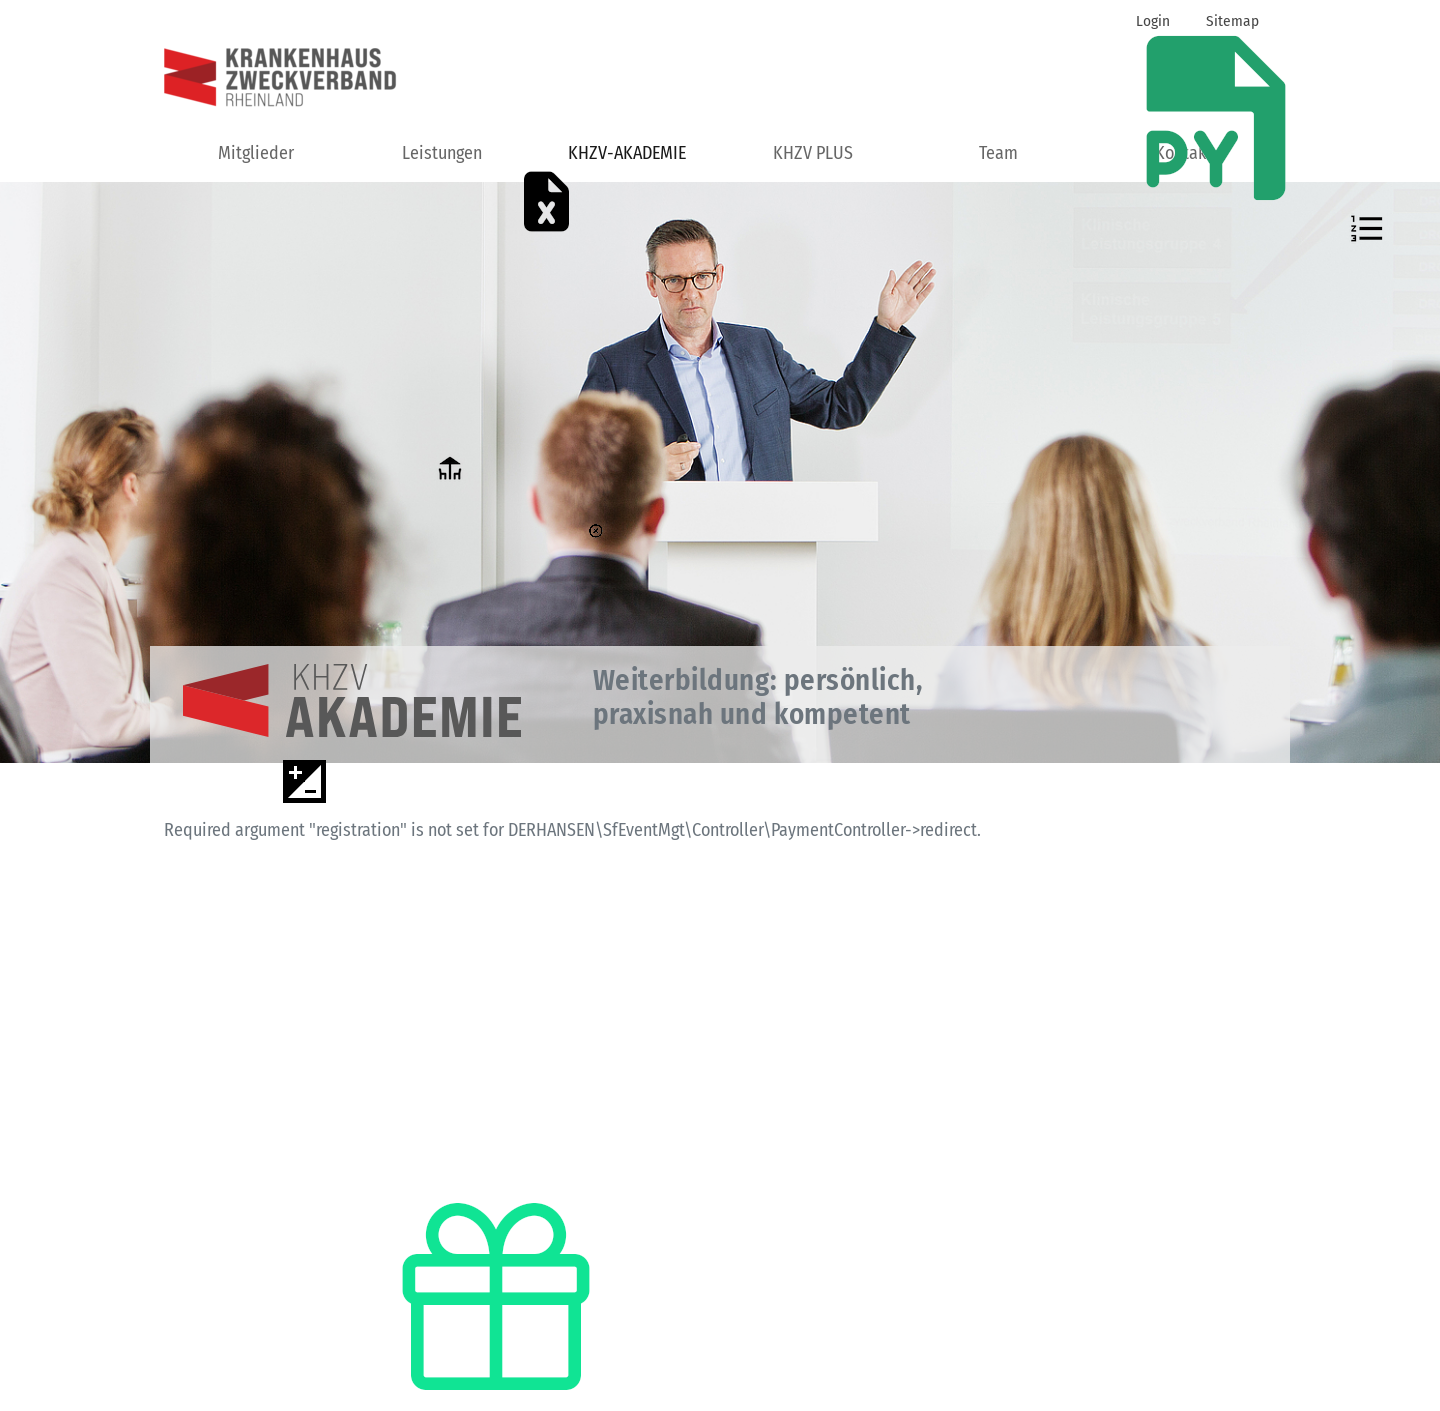 This screenshot has height=1411, width=1440. Describe the element at coordinates (450, 468) in the screenshot. I see `access outdoor or patio settings` at that location.